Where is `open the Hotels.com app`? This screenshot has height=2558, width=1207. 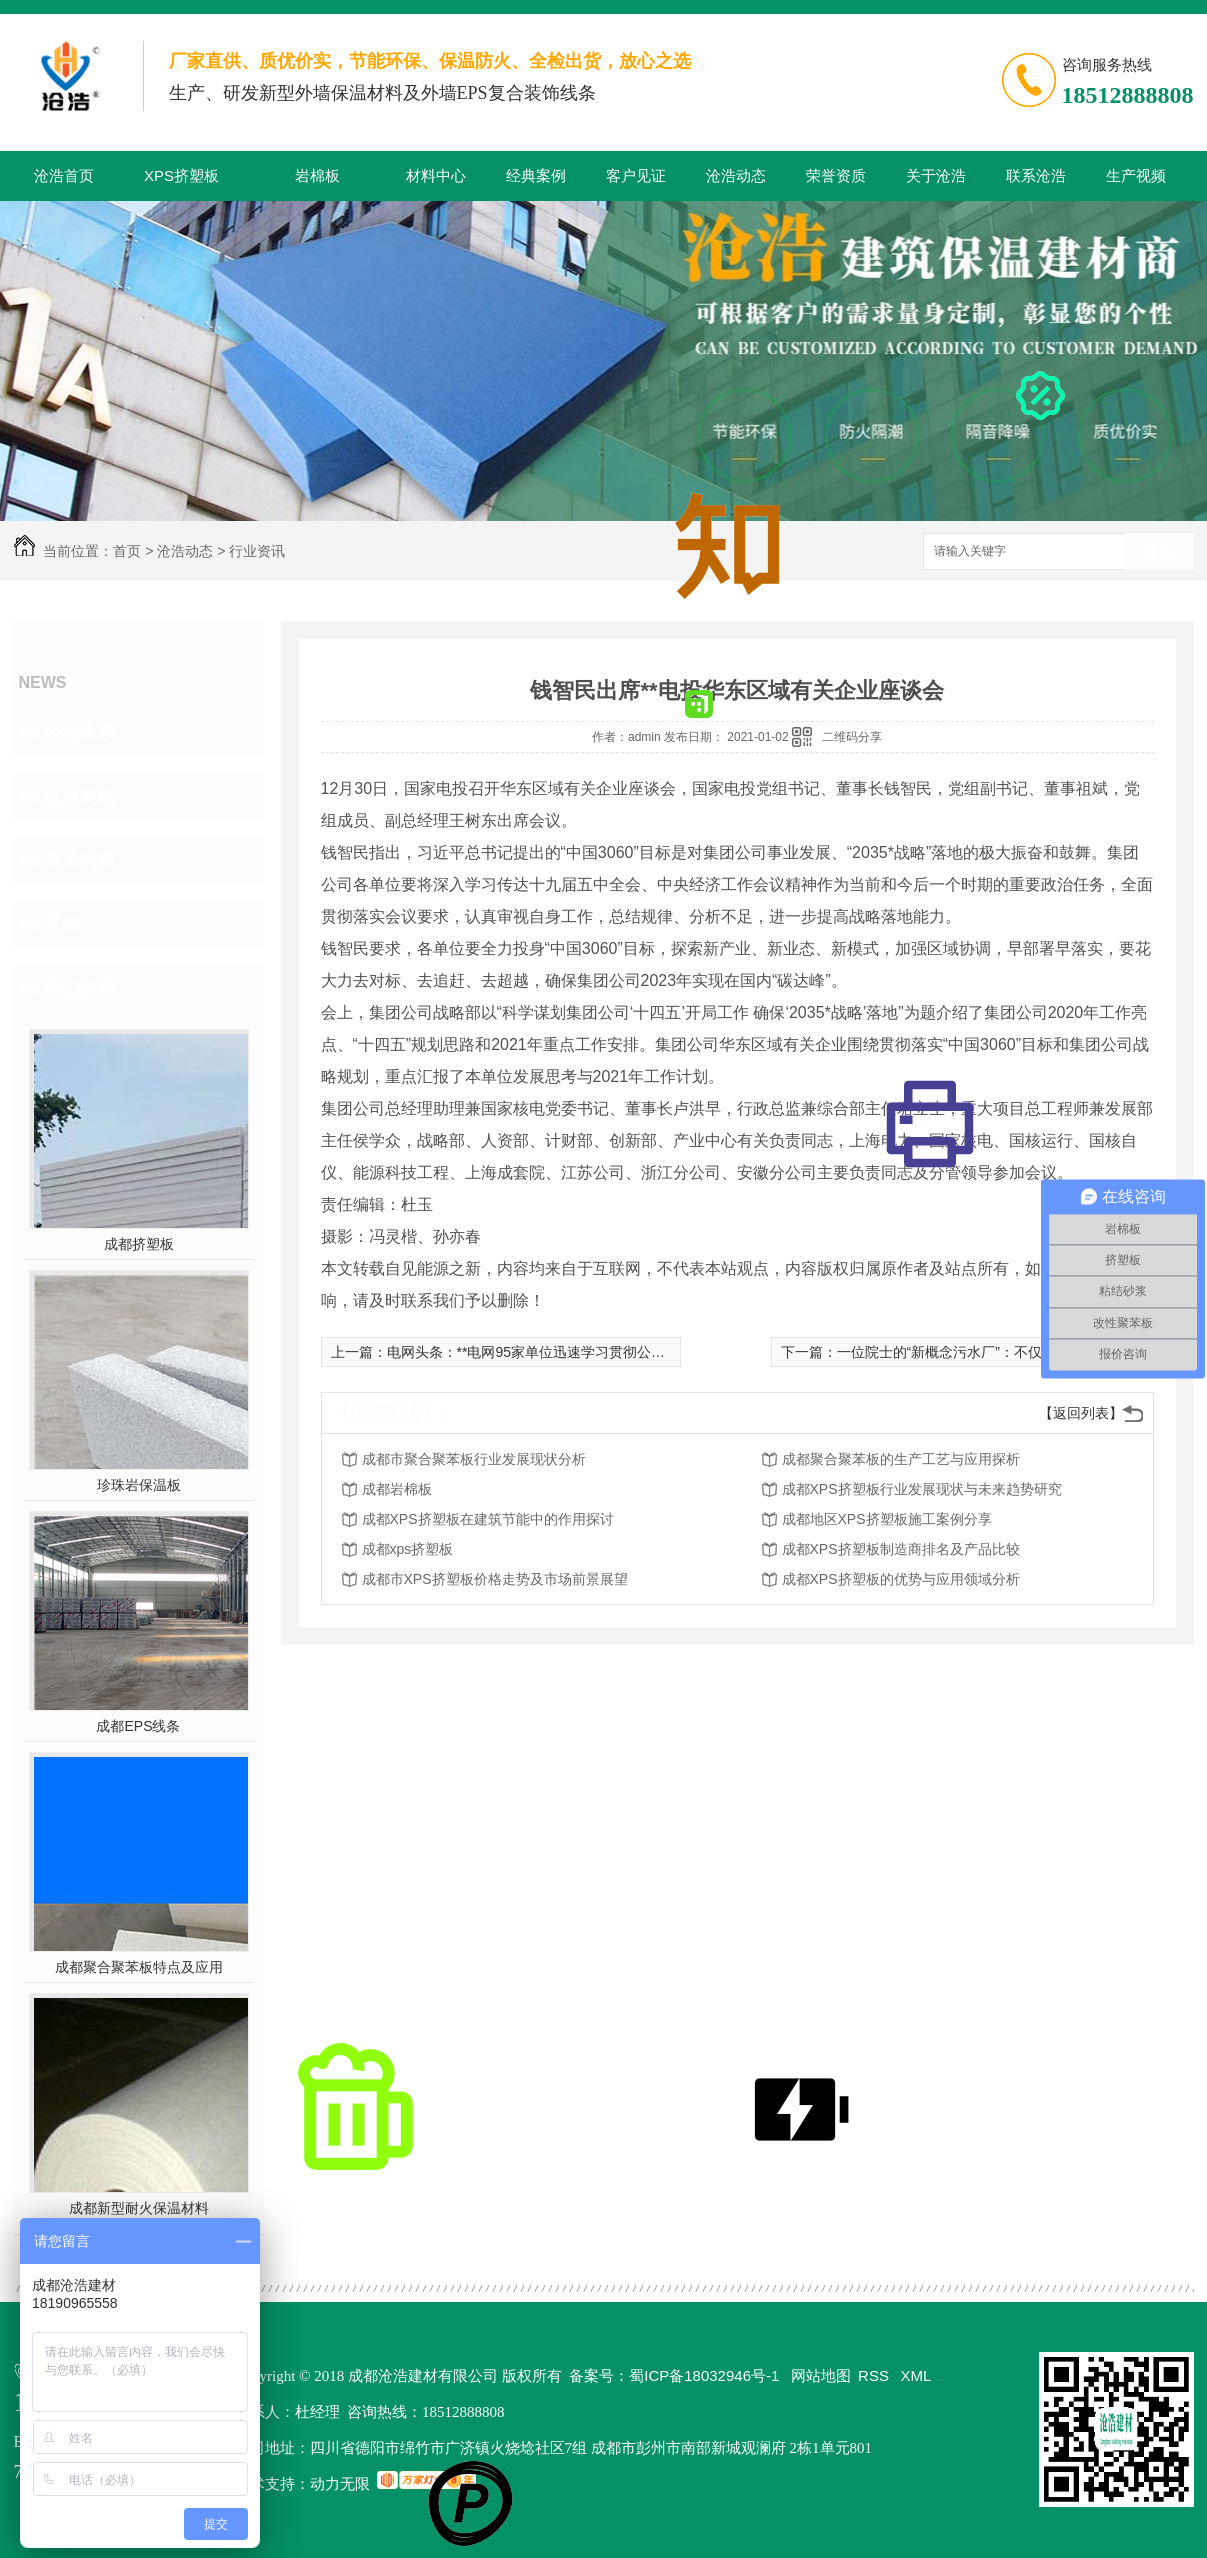
open the Hotels.com app is located at coordinates (699, 704).